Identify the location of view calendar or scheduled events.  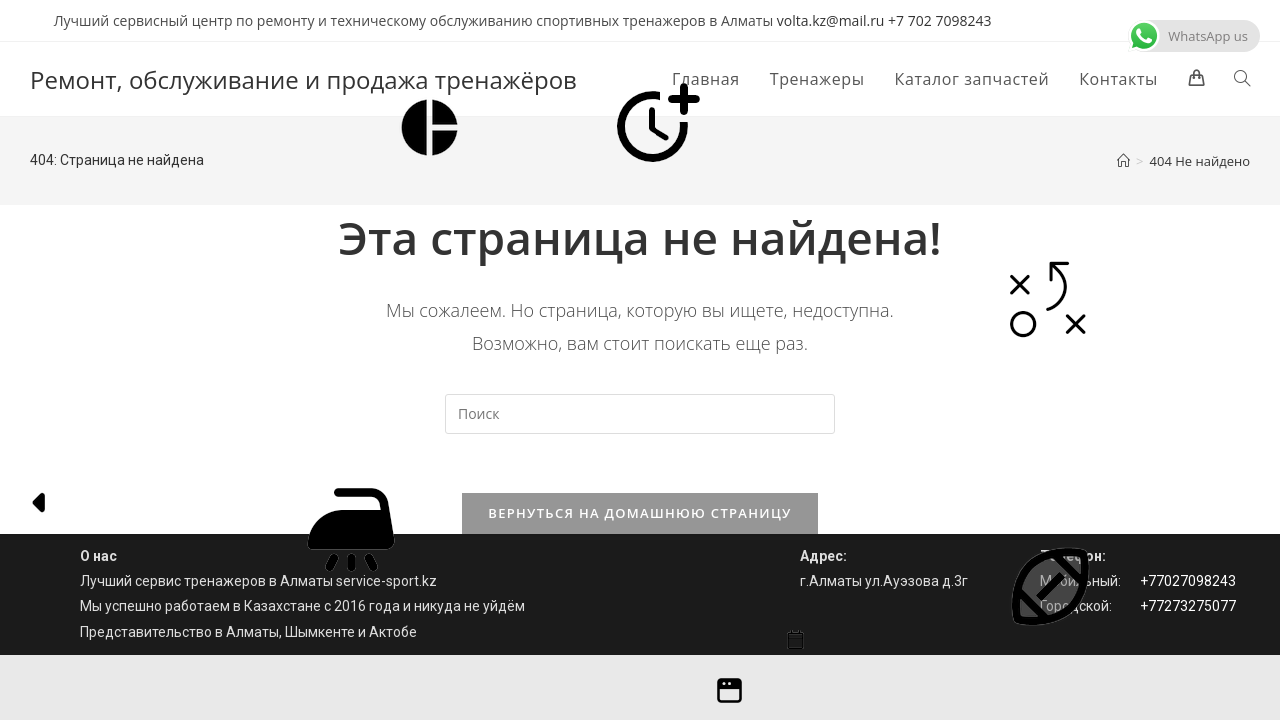
(795, 639).